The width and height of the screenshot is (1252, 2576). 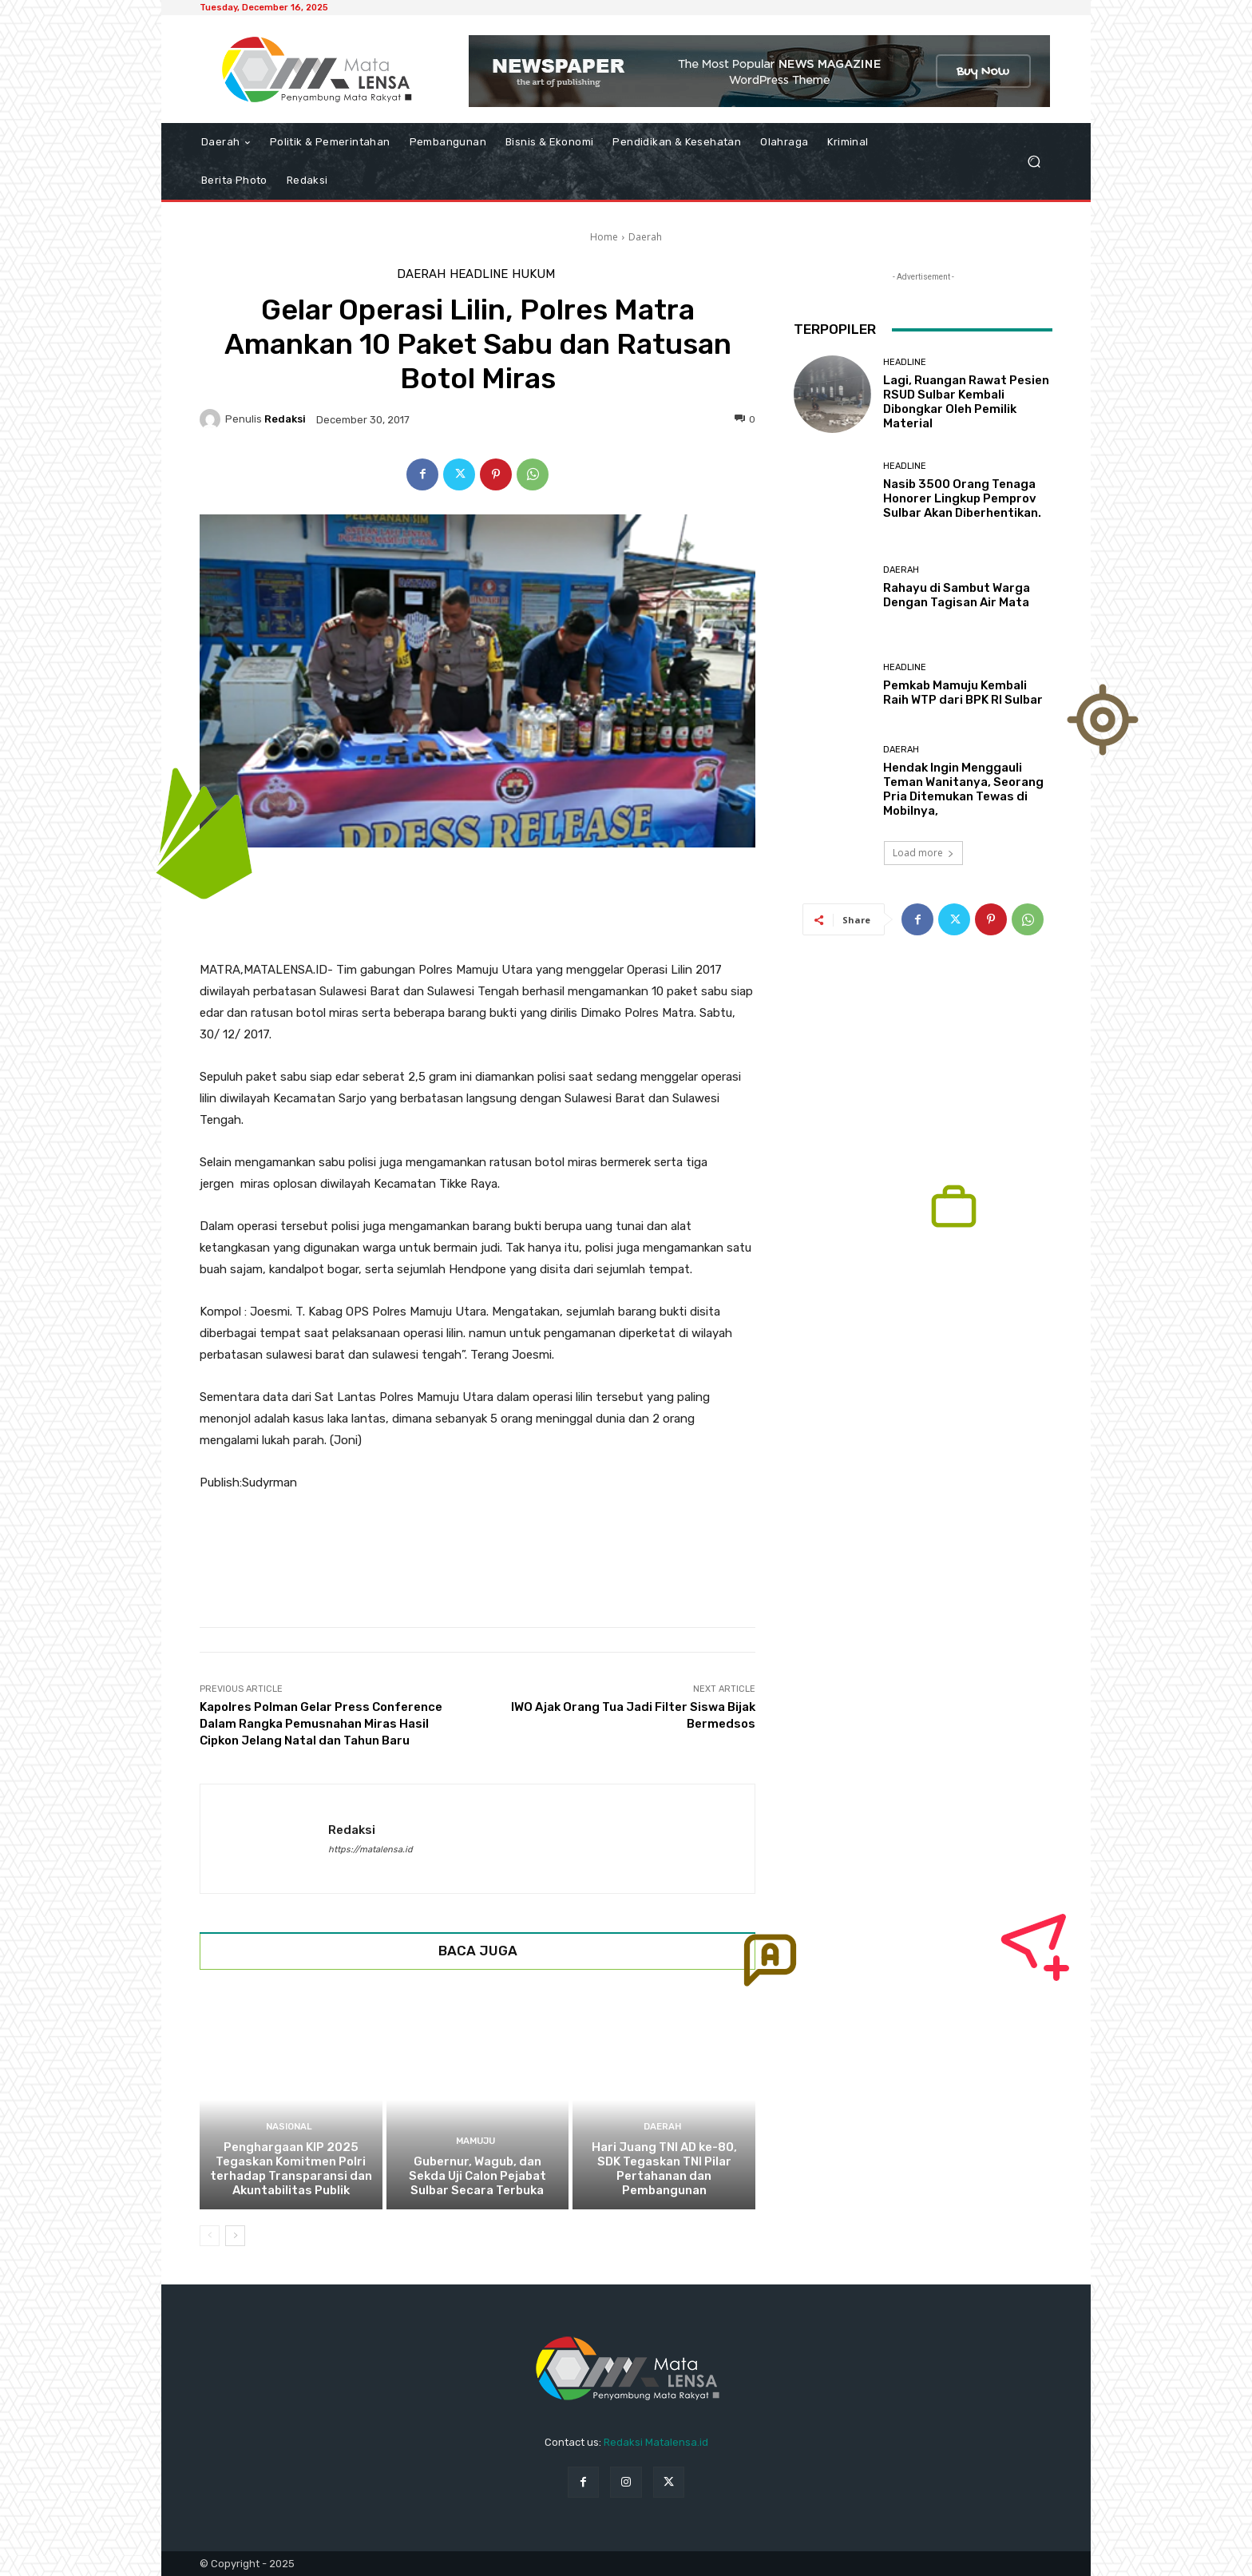 What do you see at coordinates (204, 833) in the screenshot?
I see `firebase platform logo` at bounding box center [204, 833].